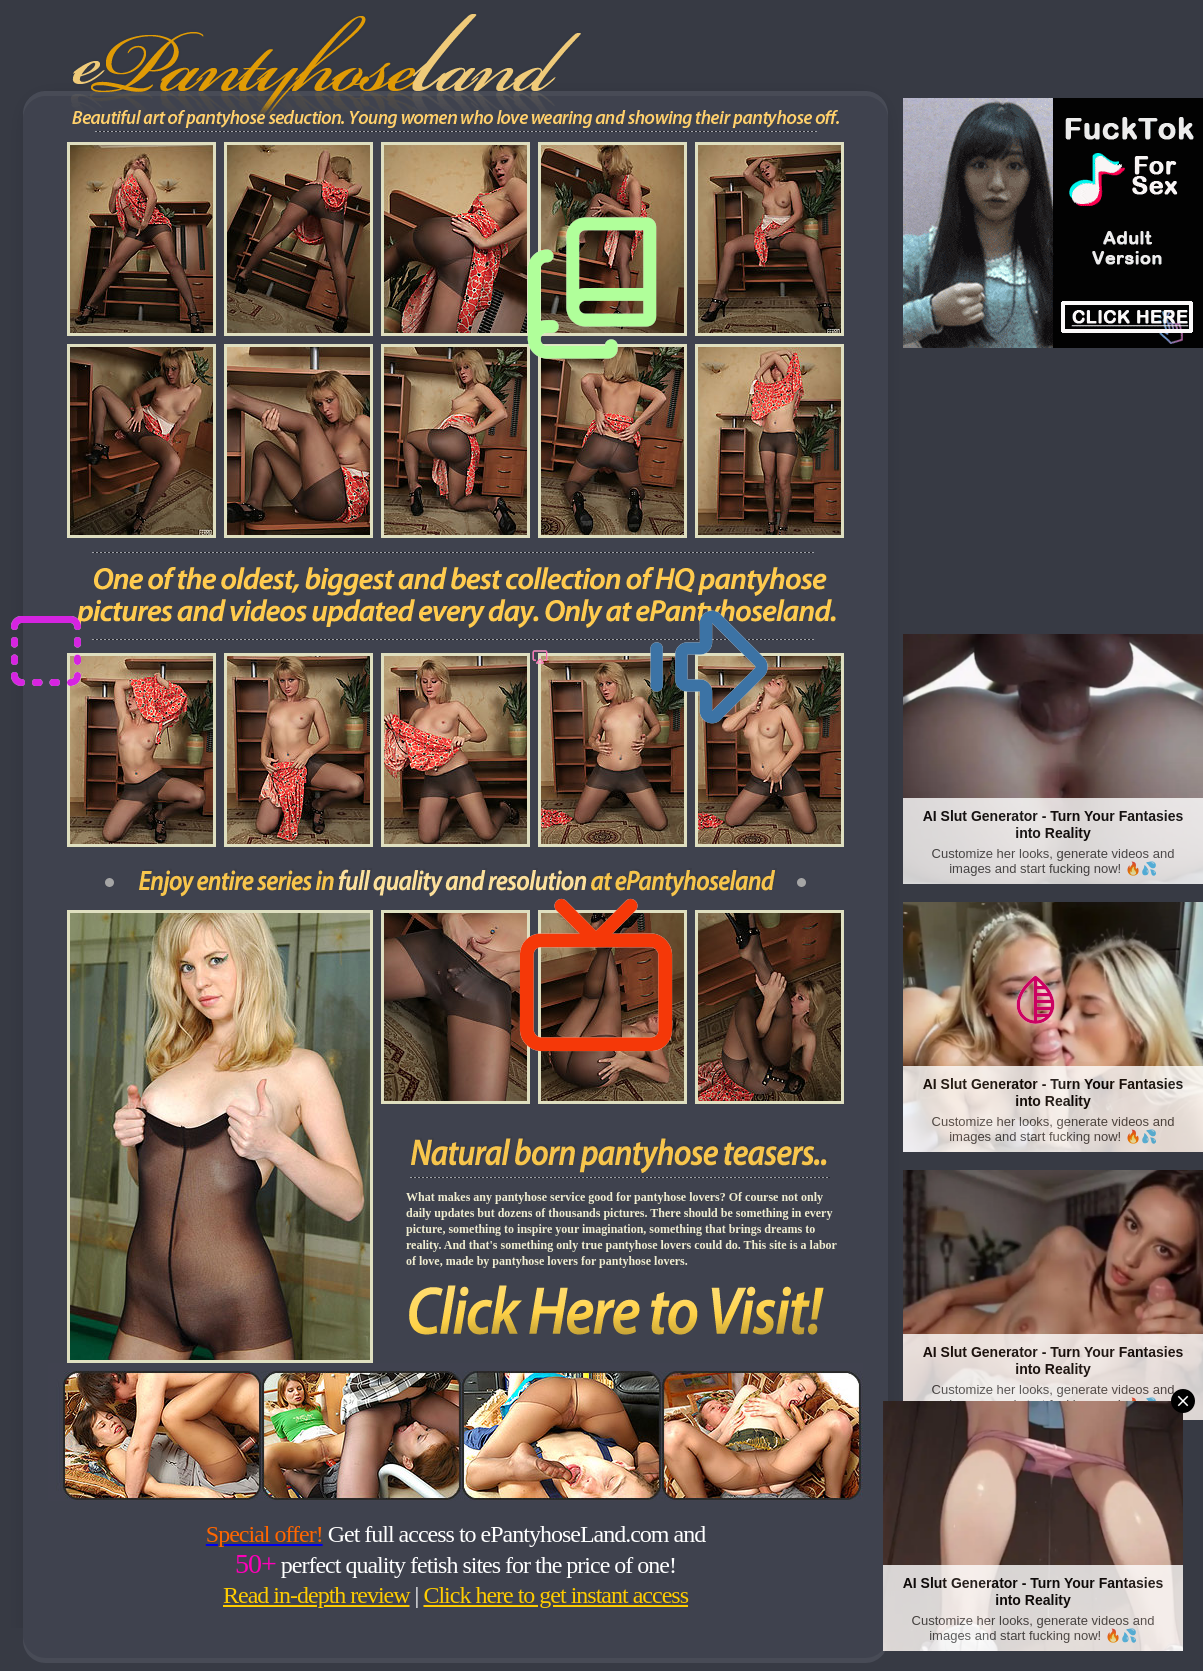 The image size is (1203, 1671). I want to click on skip to end or jump forward, so click(706, 667).